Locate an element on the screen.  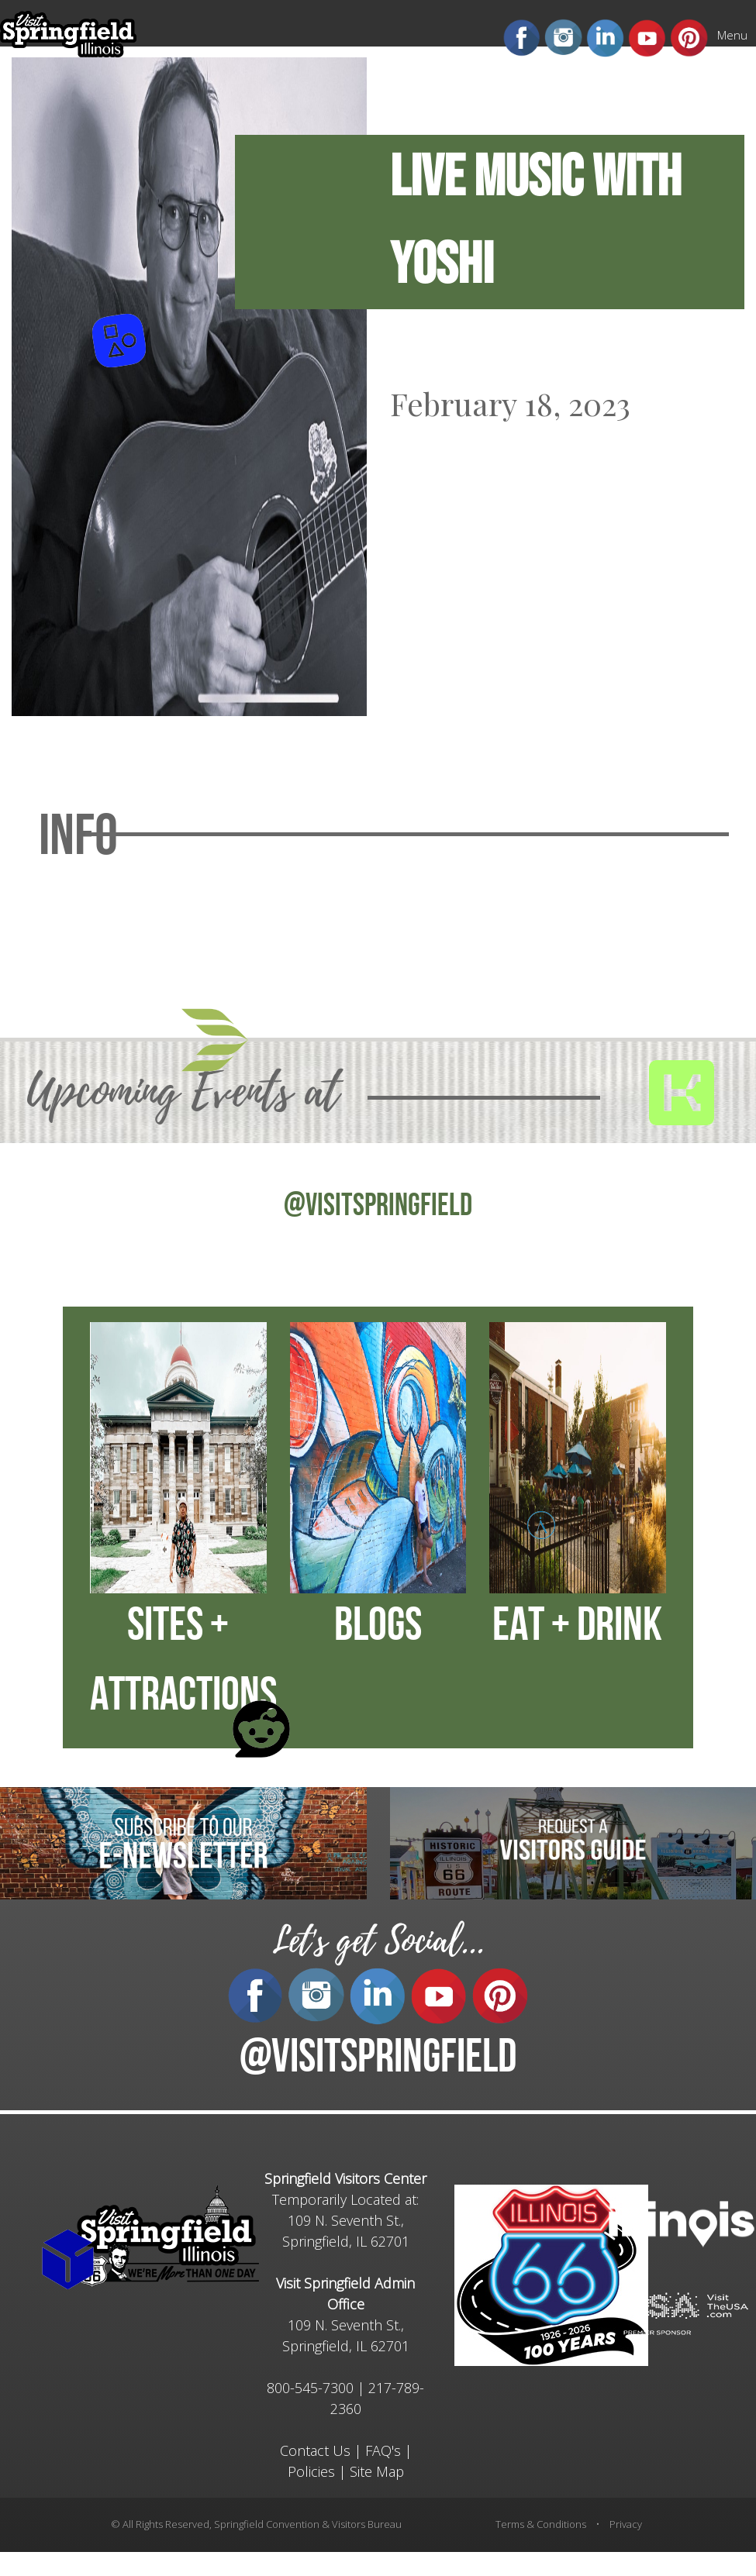
DPD parcel delivery service logo is located at coordinates (67, 2259).